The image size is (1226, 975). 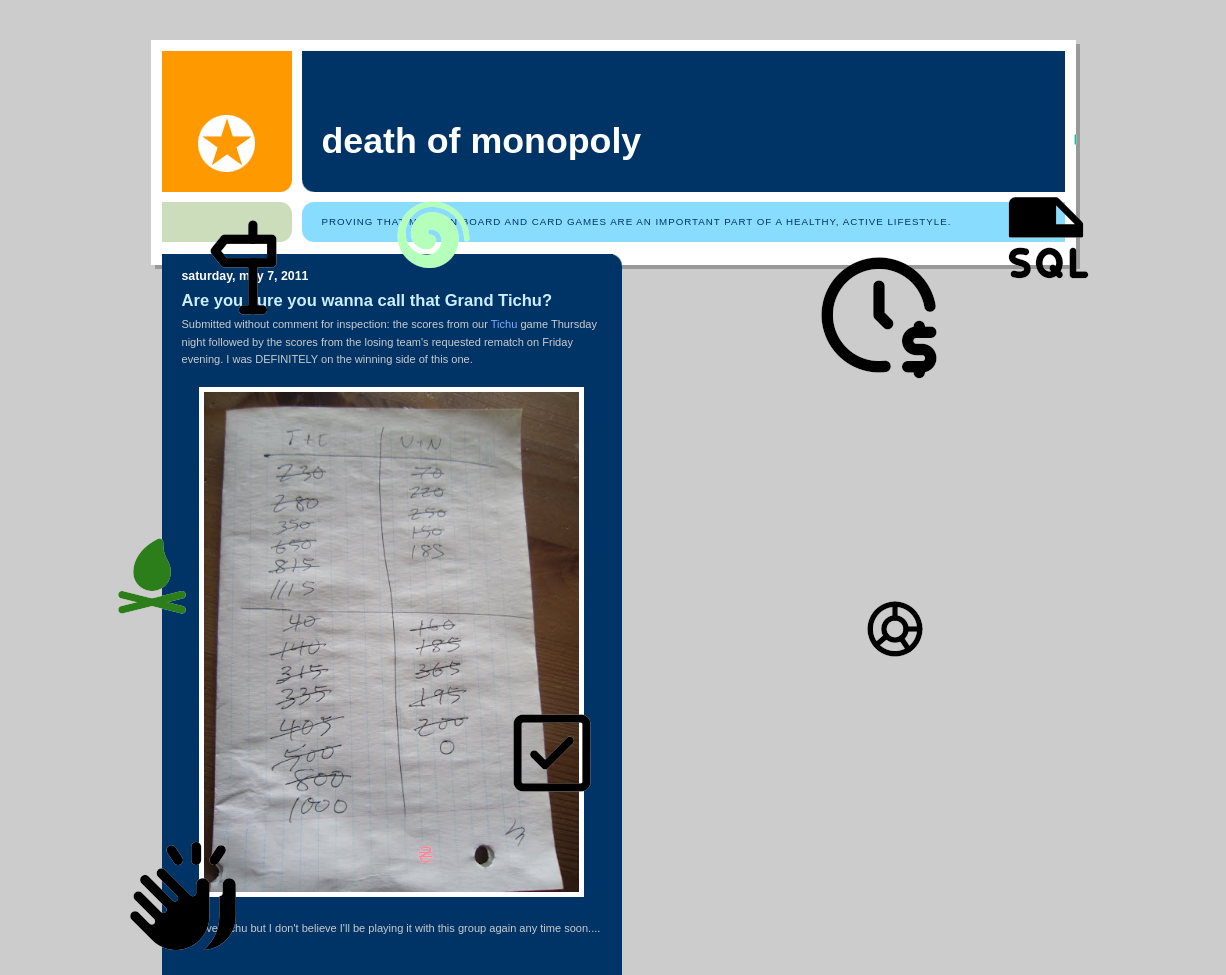 I want to click on indicates Ukrainian hryvnia currency, so click(x=425, y=854).